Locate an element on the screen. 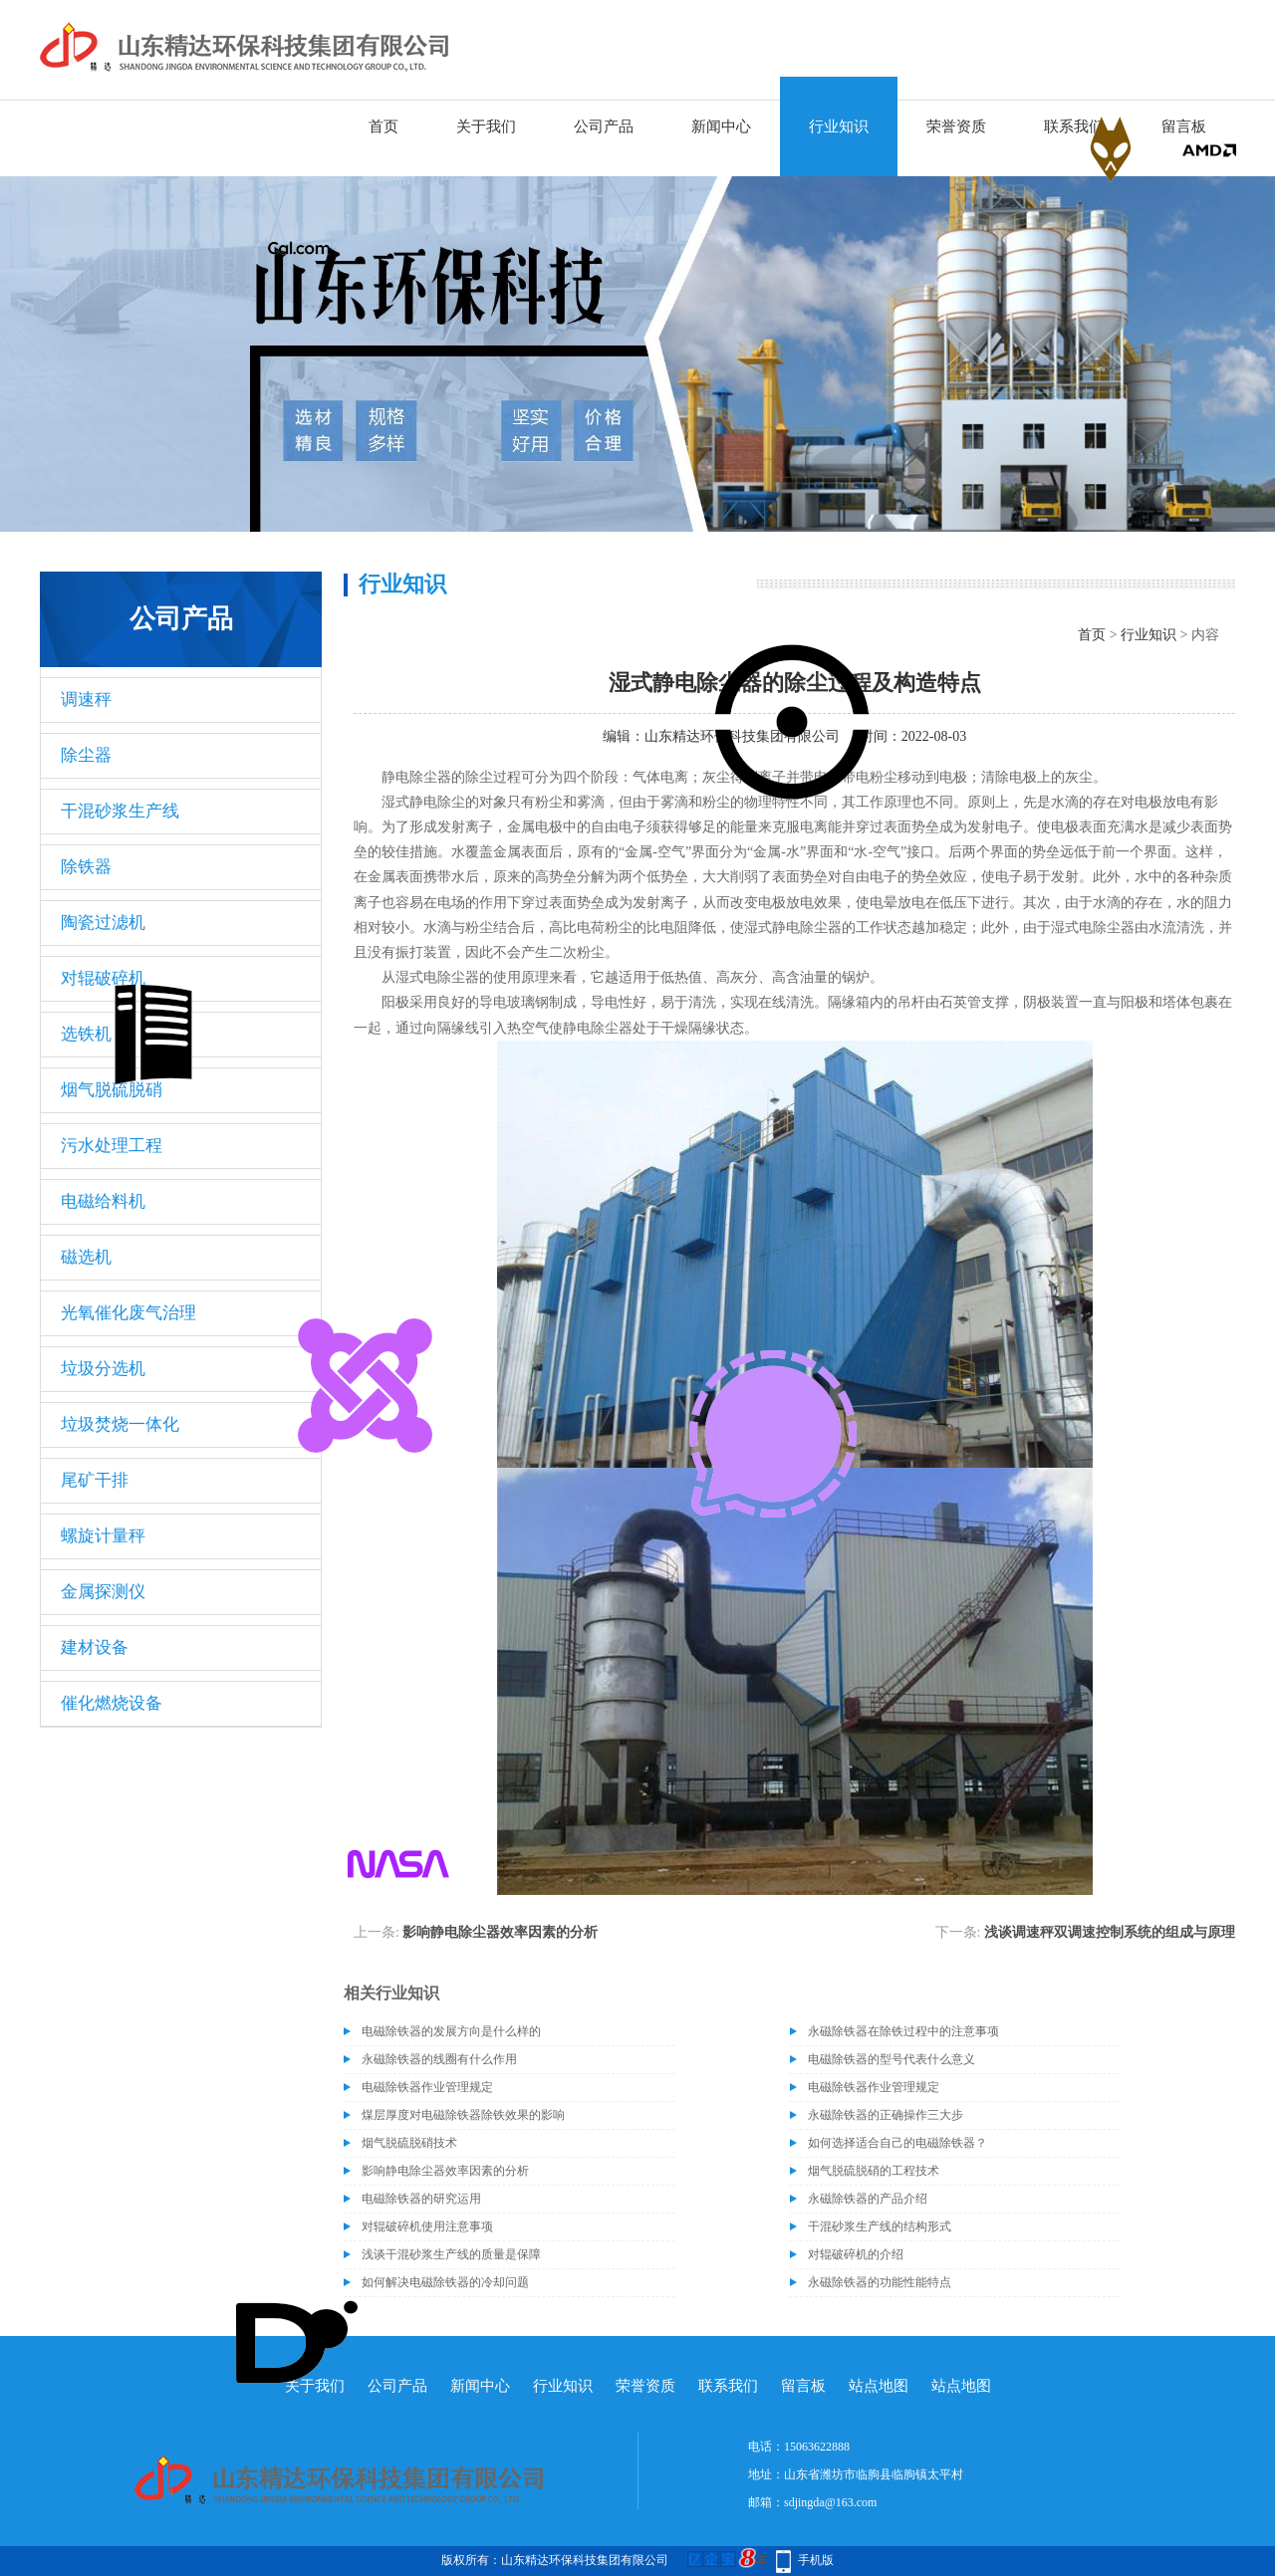 Image resolution: width=1275 pixels, height=2576 pixels. gradienter app logo is located at coordinates (792, 722).